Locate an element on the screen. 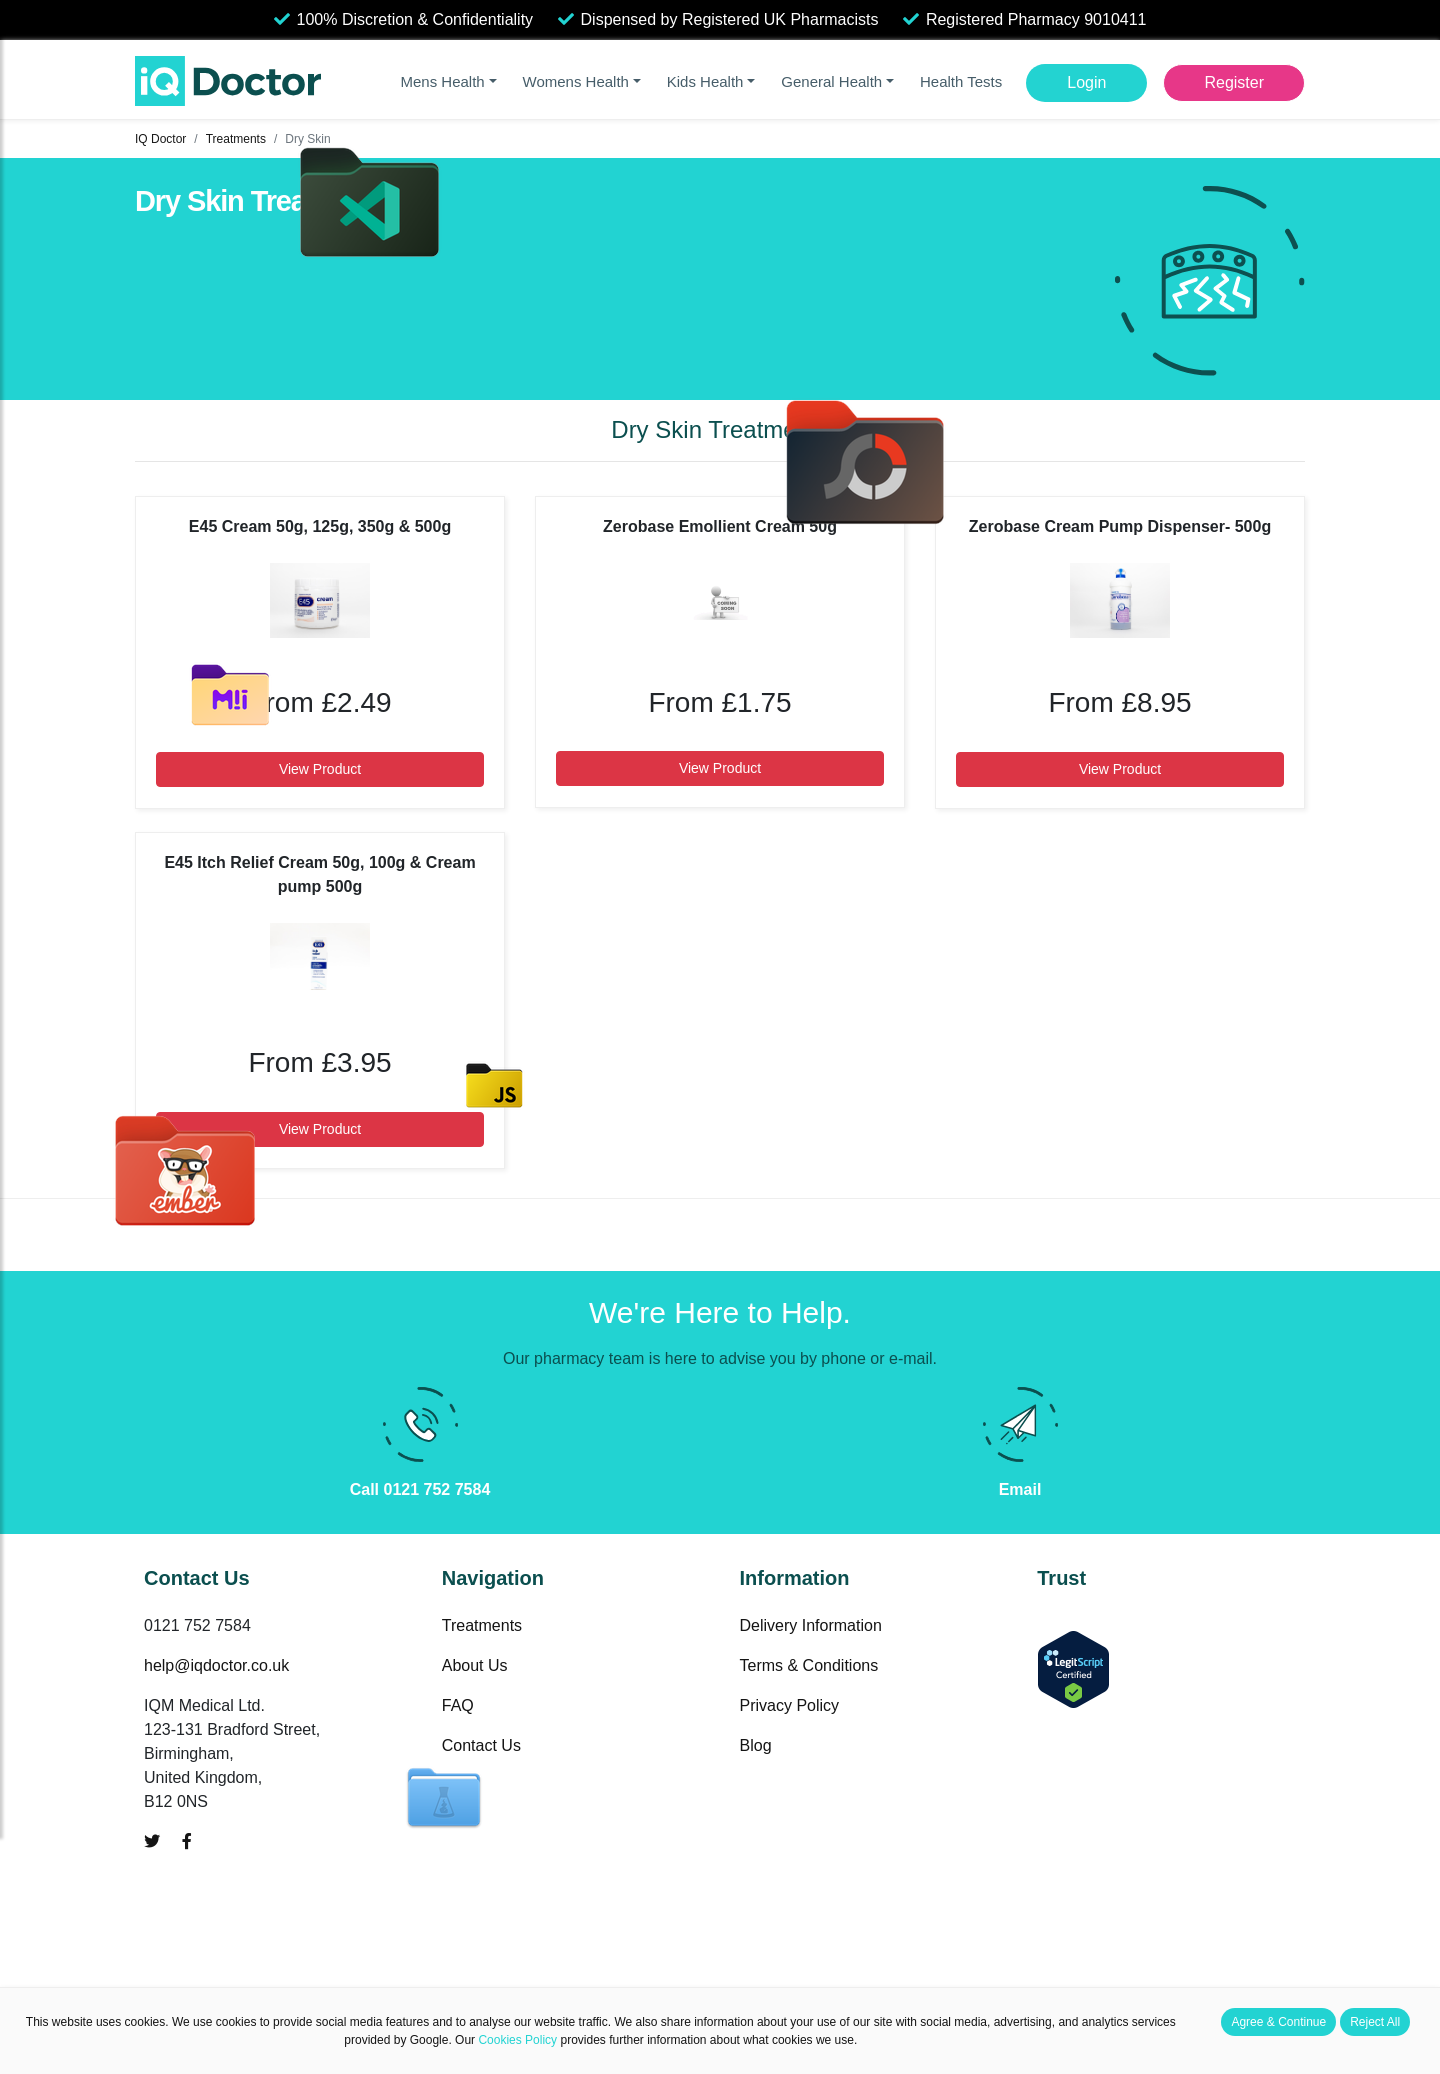 Image resolution: width=1440 pixels, height=2074 pixels. folder containing Ember.js project files is located at coordinates (184, 1174).